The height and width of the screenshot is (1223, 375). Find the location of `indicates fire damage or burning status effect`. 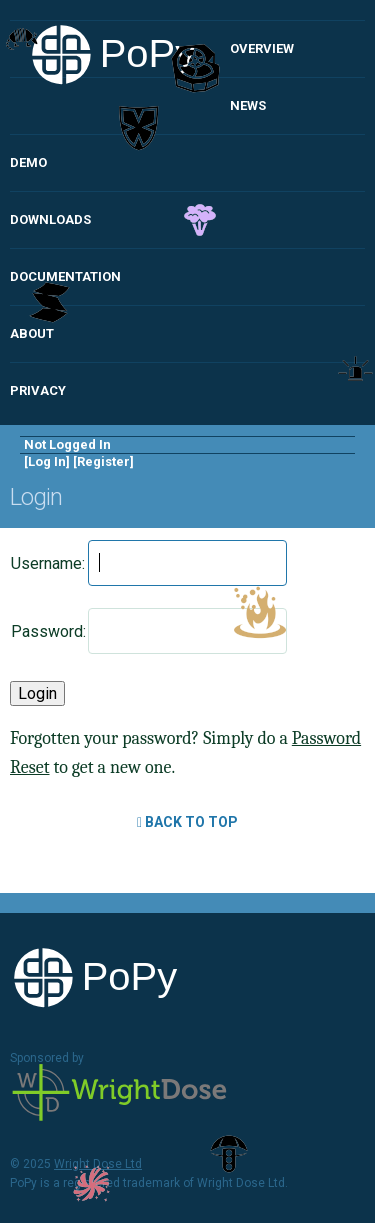

indicates fire damage or burning status effect is located at coordinates (260, 612).